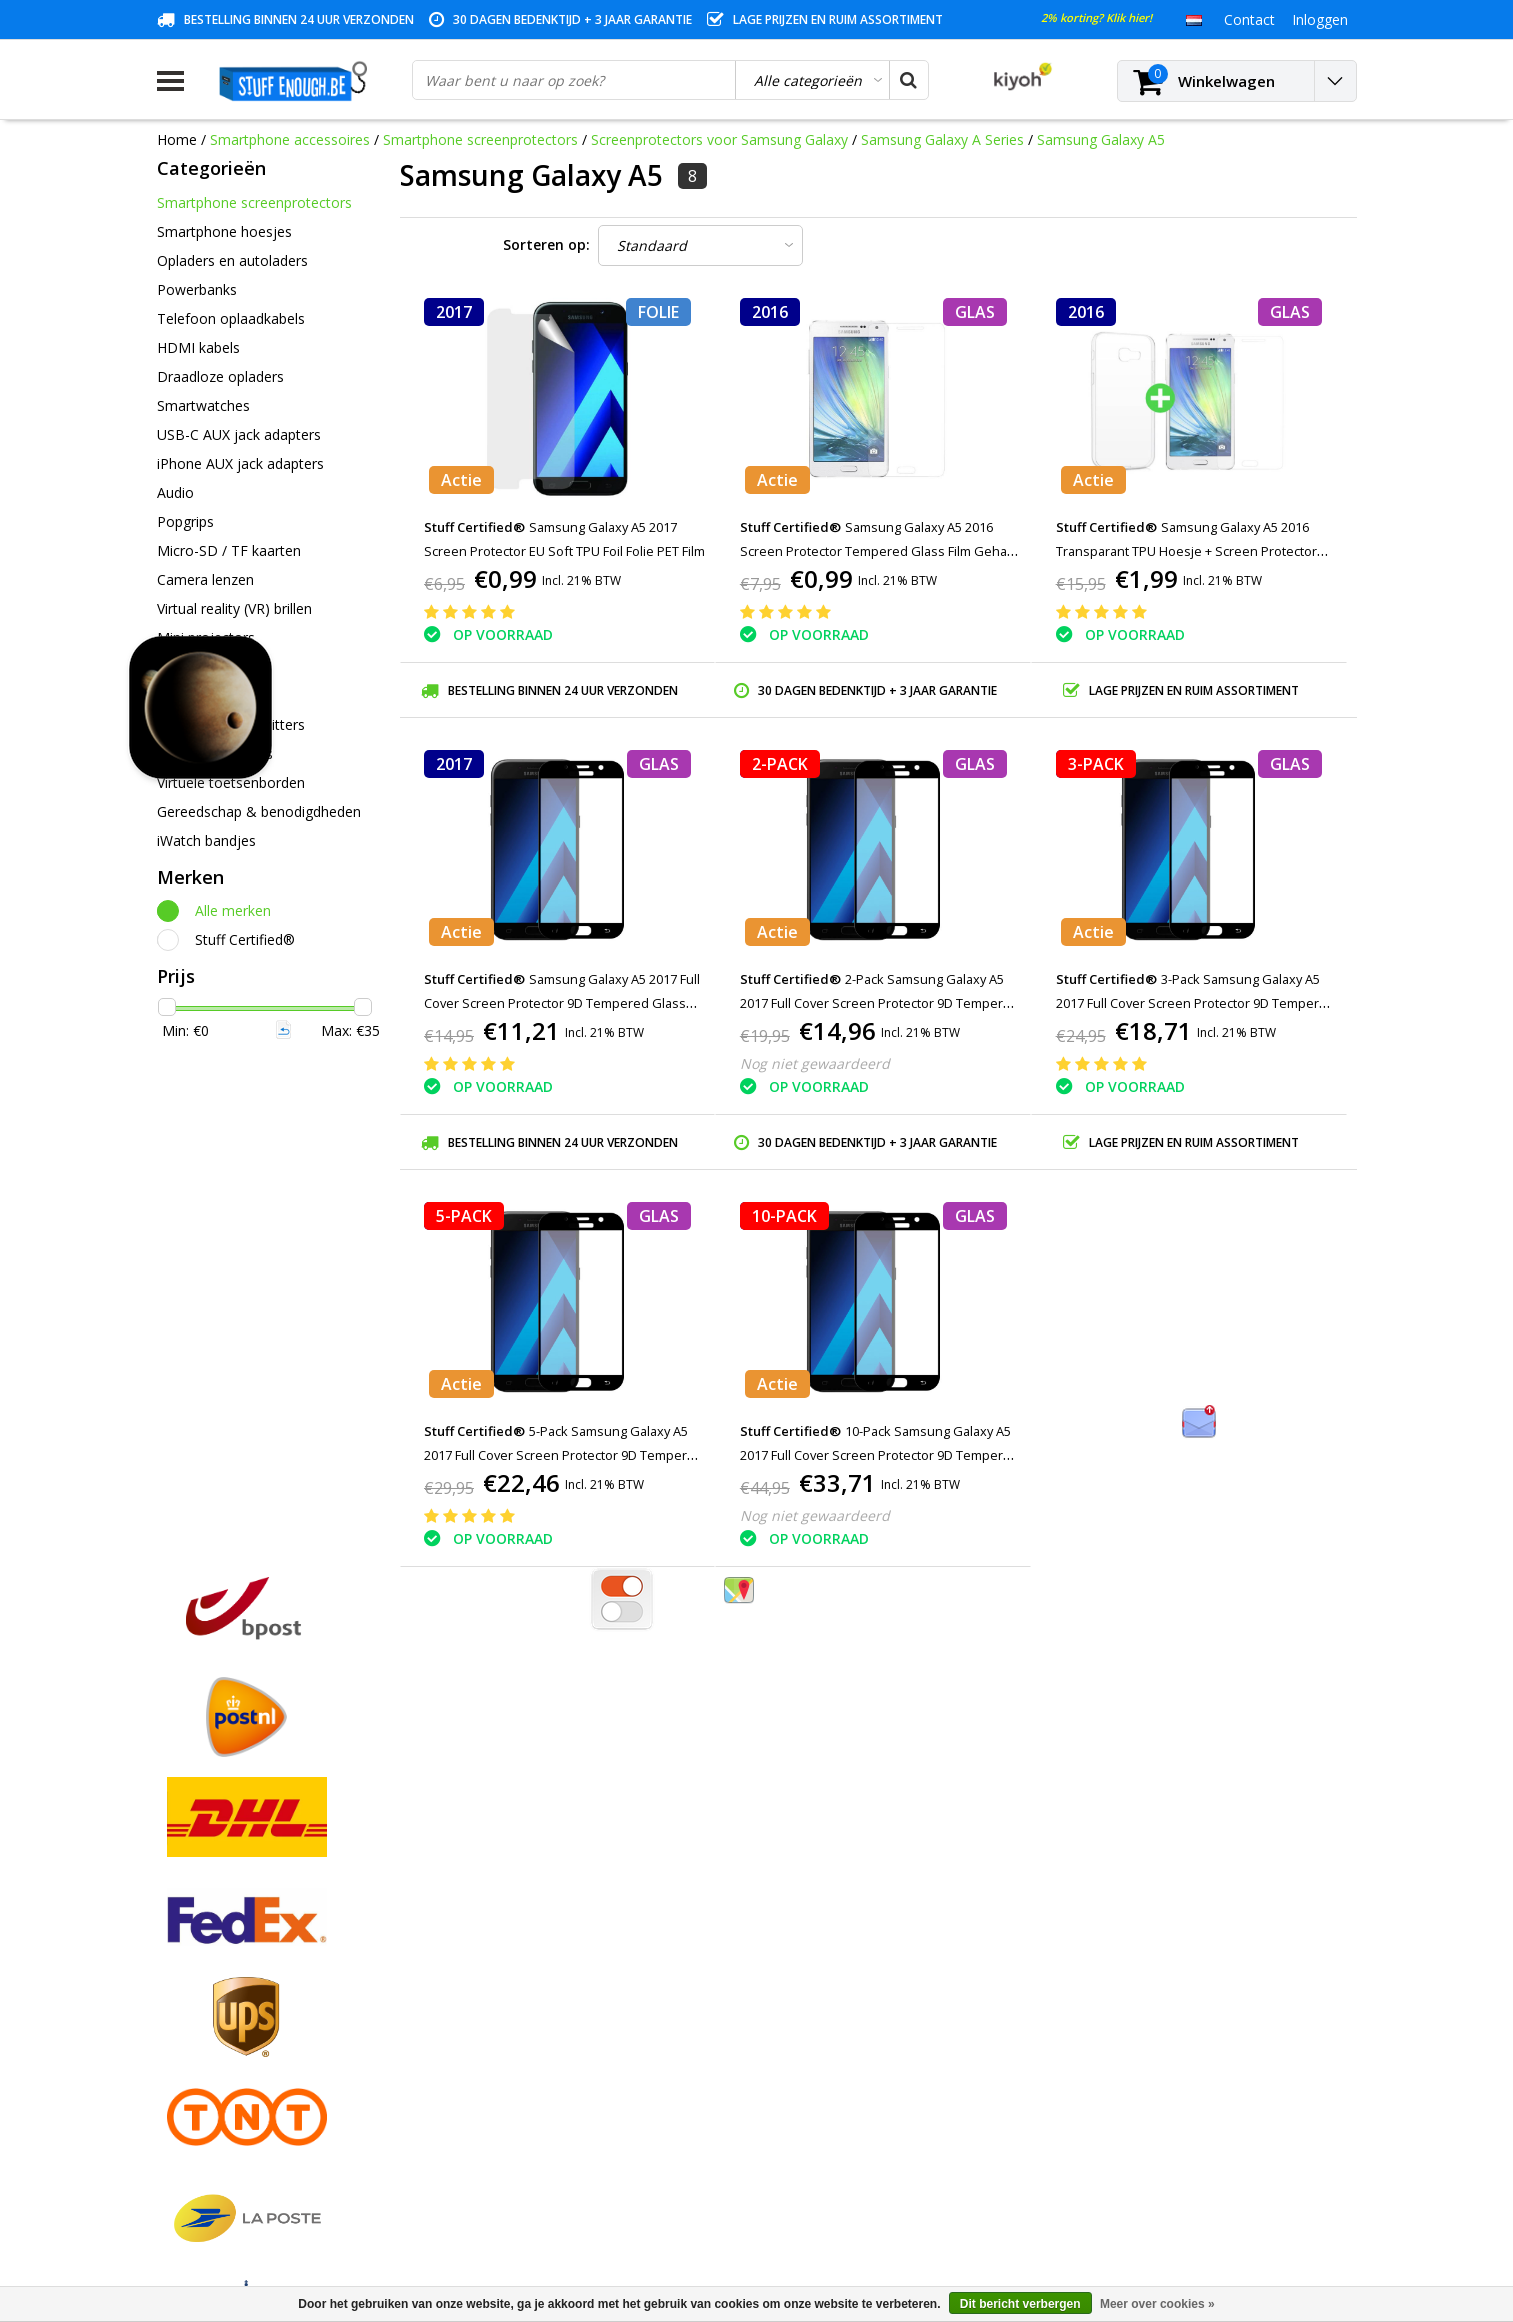 Image resolution: width=1513 pixels, height=2322 pixels. What do you see at coordinates (200, 707) in the screenshot?
I see `launch OpenRA Dune 2000 game` at bounding box center [200, 707].